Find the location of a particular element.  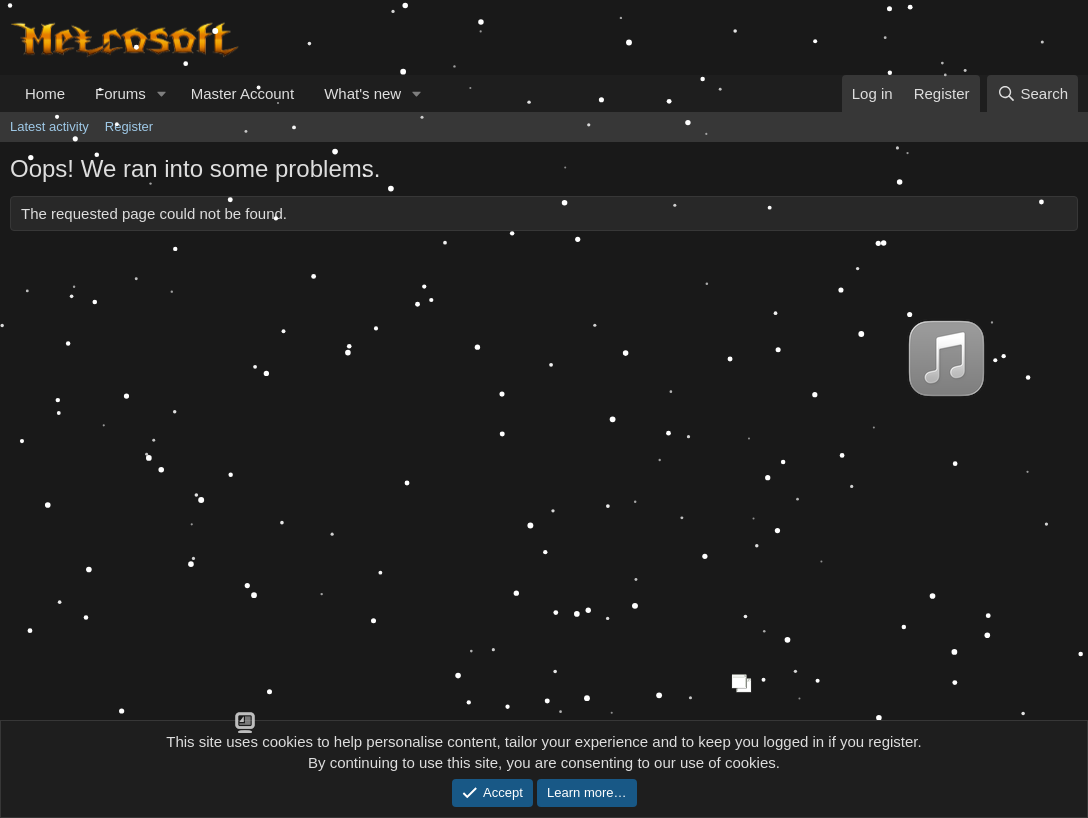

access window management settings is located at coordinates (741, 683).